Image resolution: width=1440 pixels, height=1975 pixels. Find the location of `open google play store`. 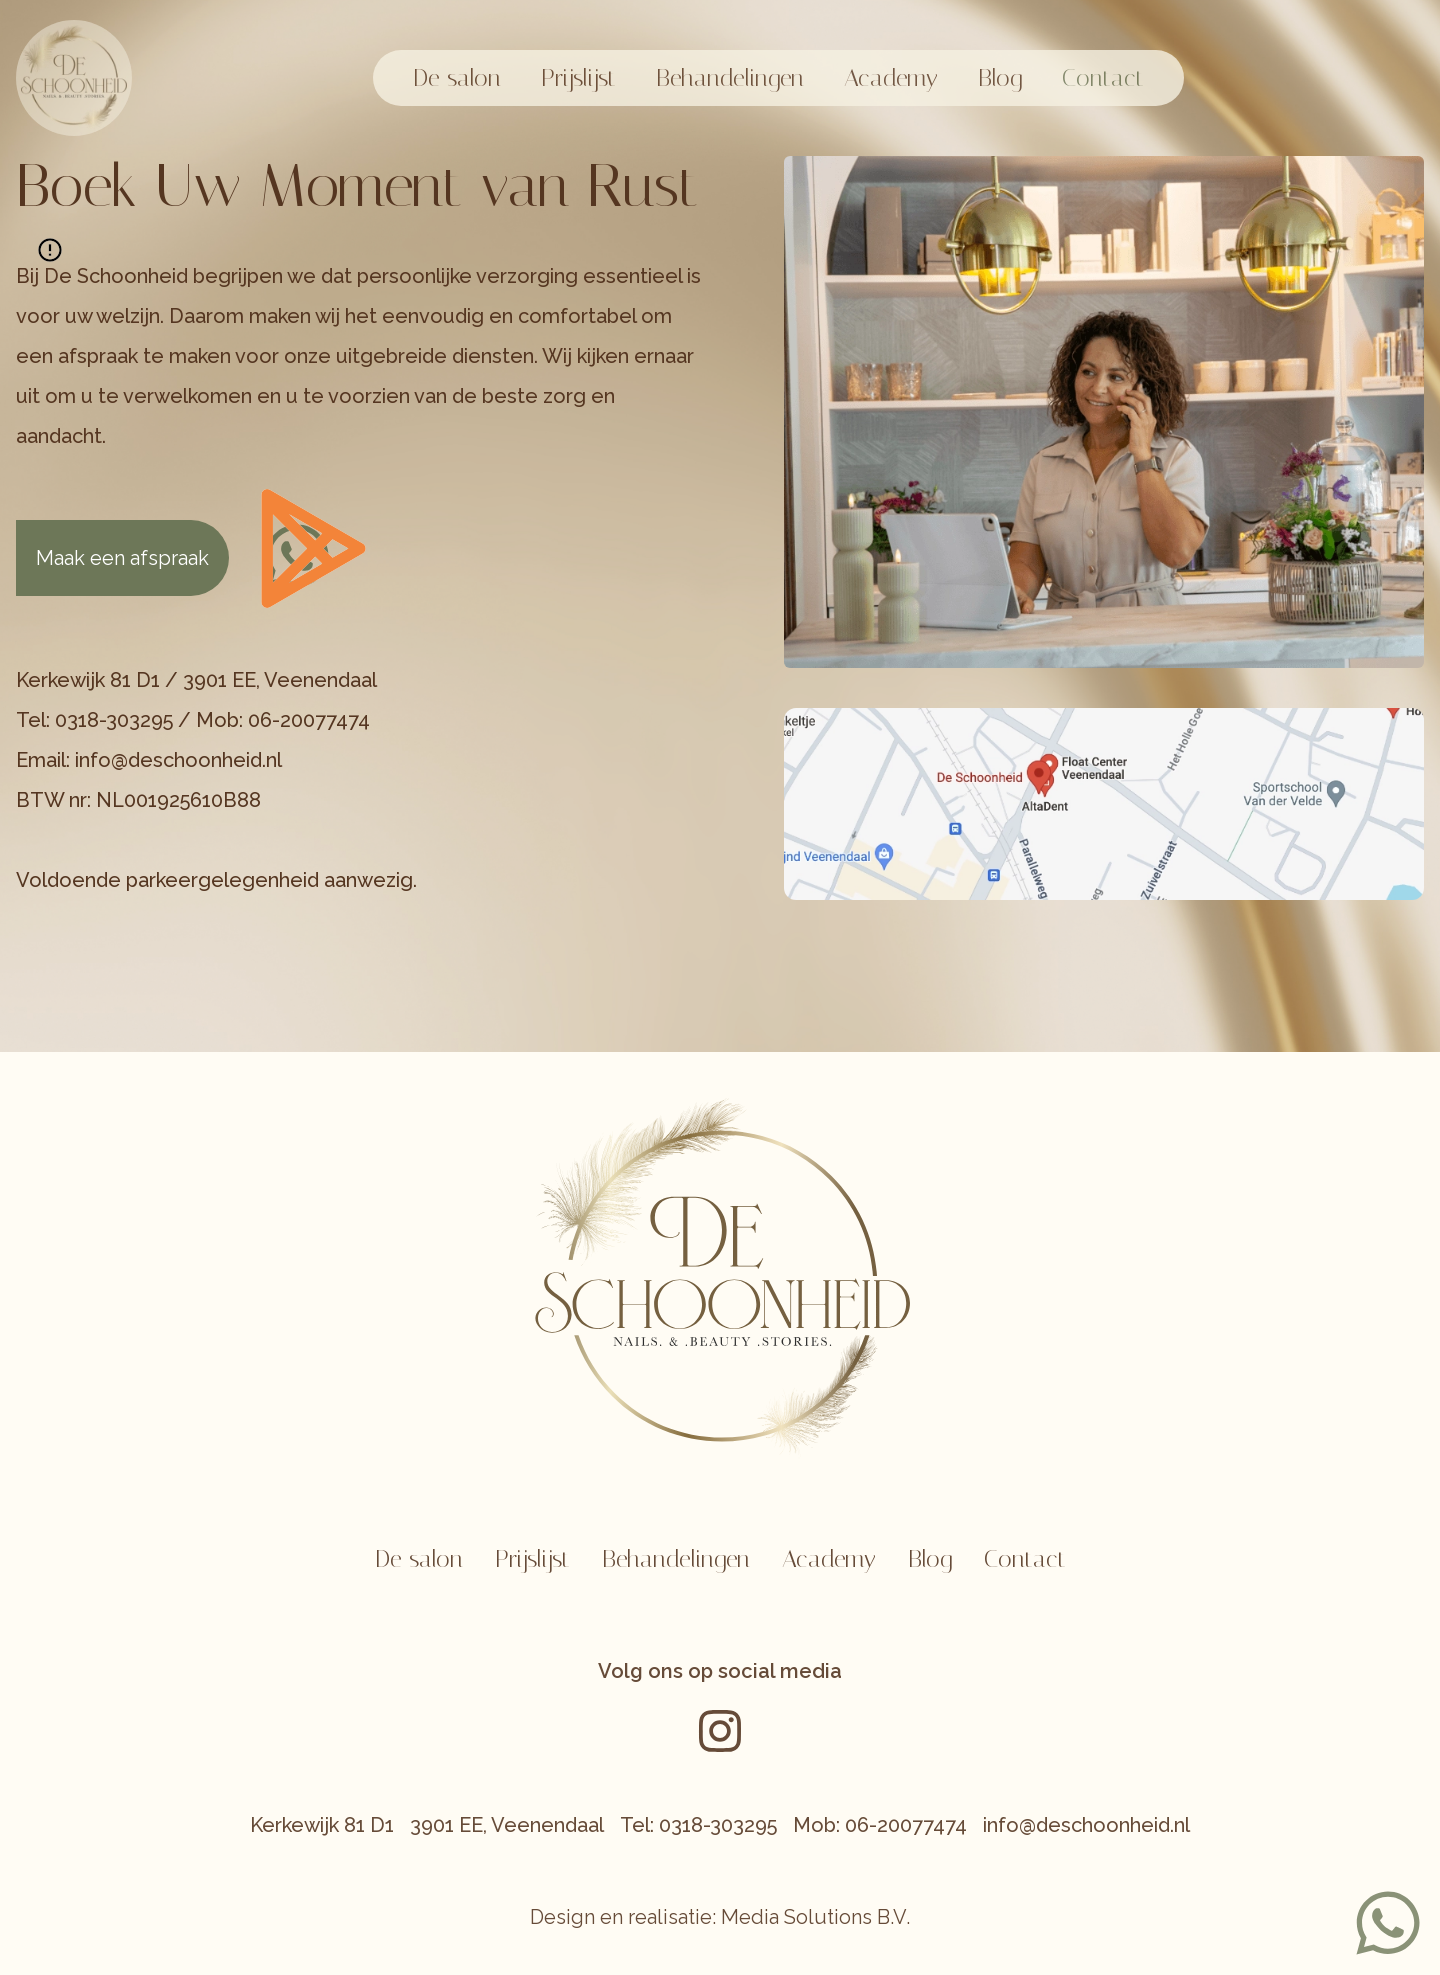

open google play store is located at coordinates (313, 548).